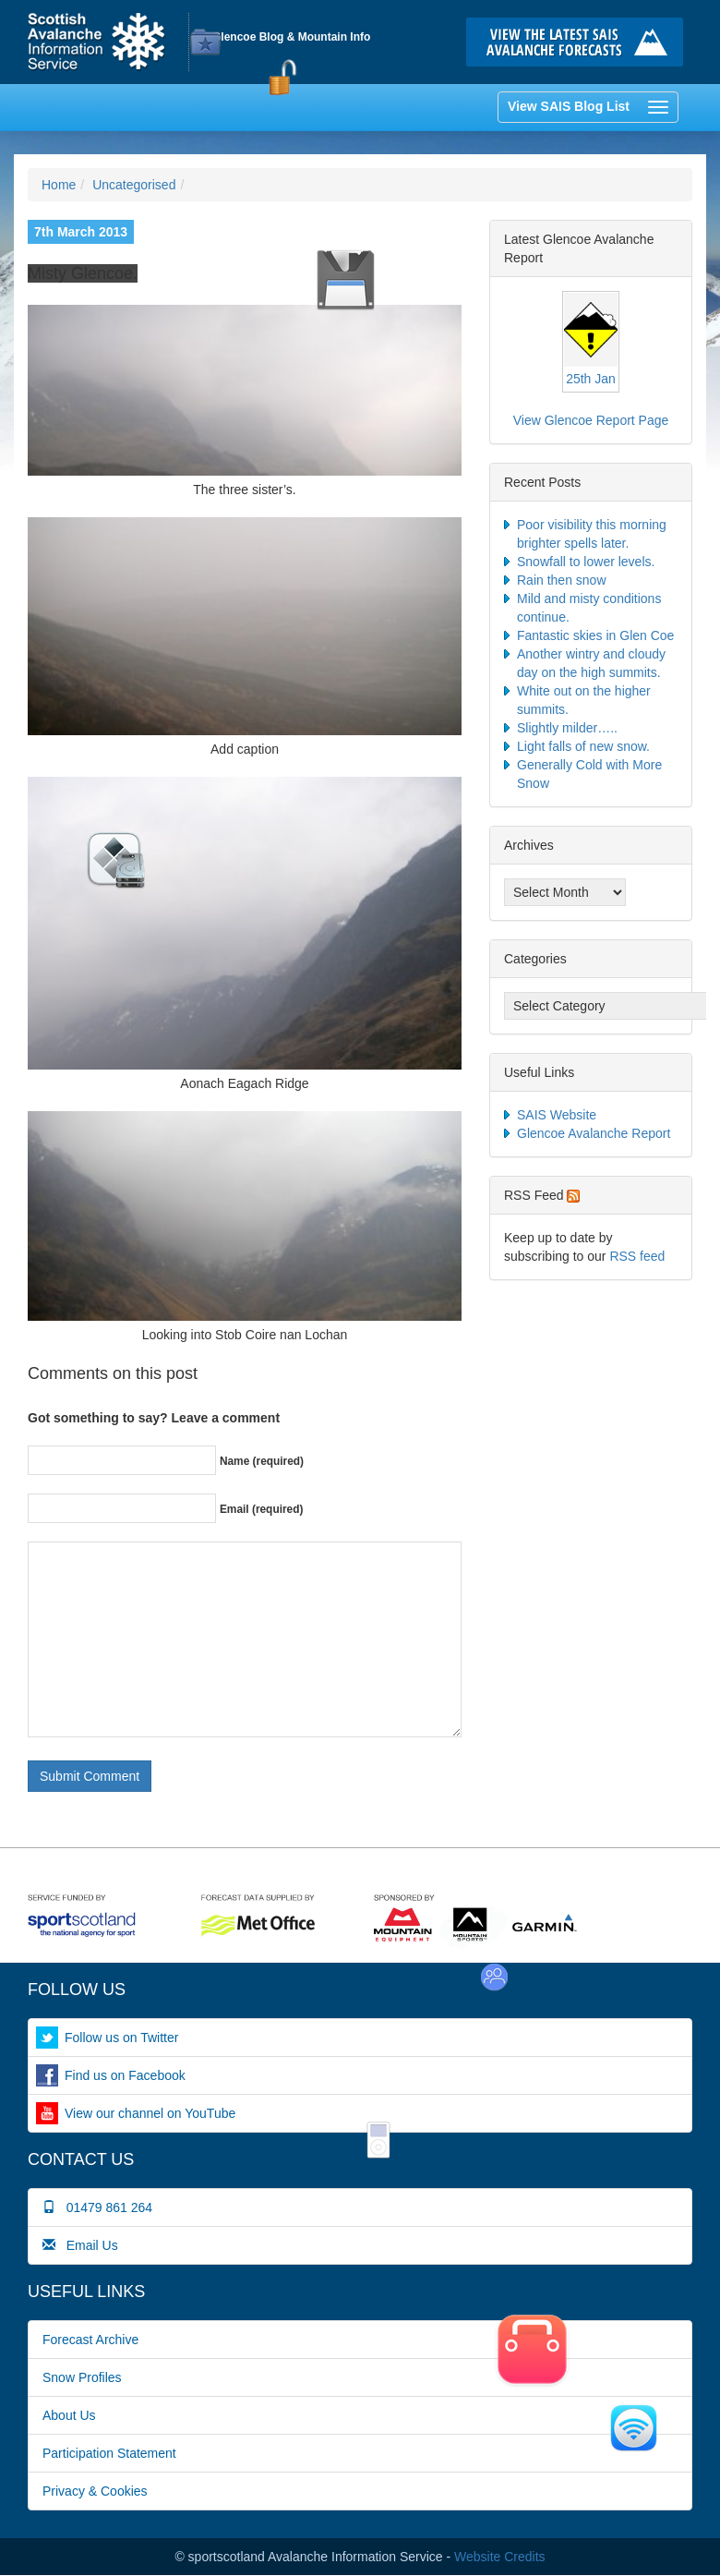  Describe the element at coordinates (532, 2349) in the screenshot. I see `access system utilities and tools` at that location.